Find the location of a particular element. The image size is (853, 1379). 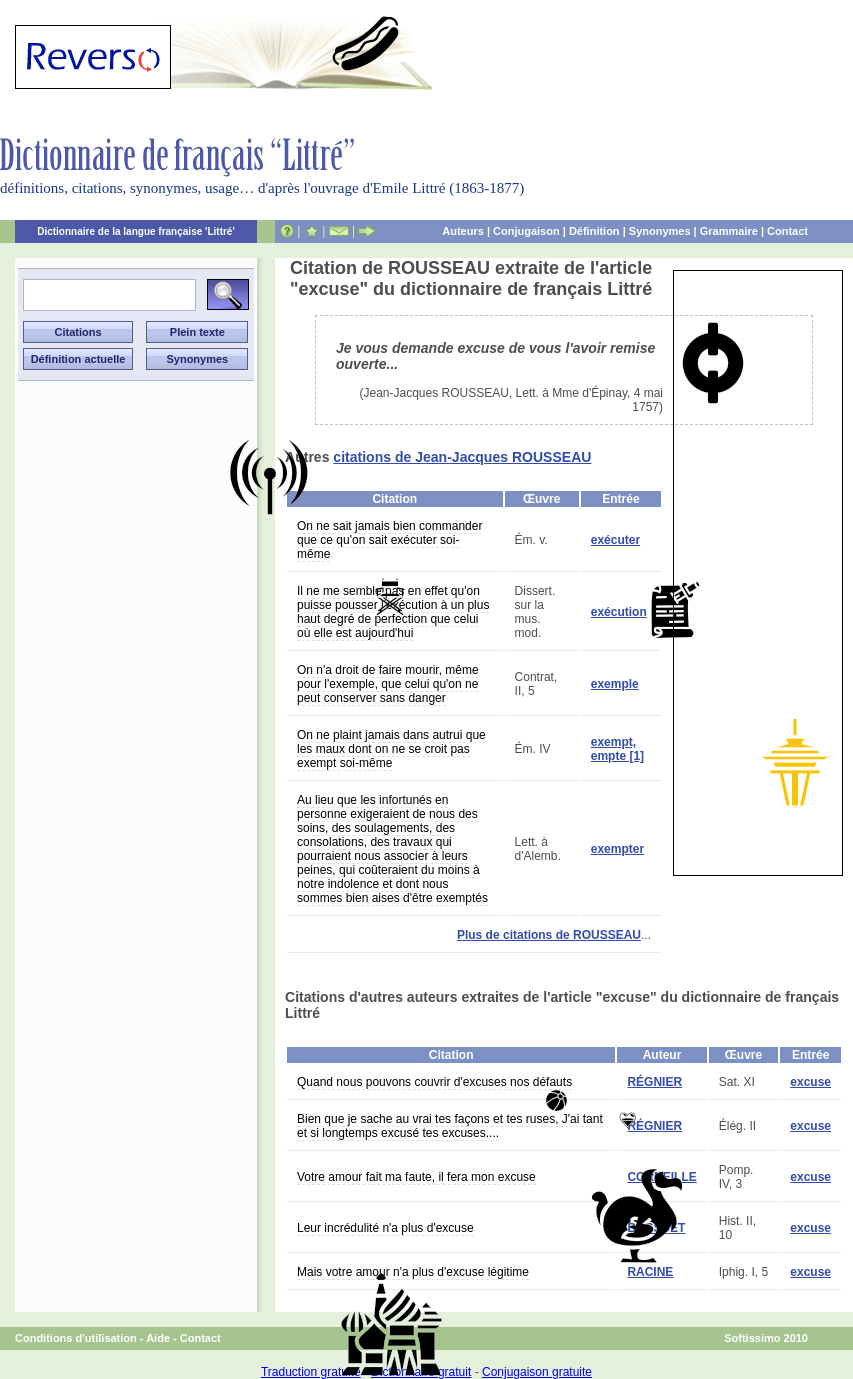

view Seattle location or destination is located at coordinates (795, 761).